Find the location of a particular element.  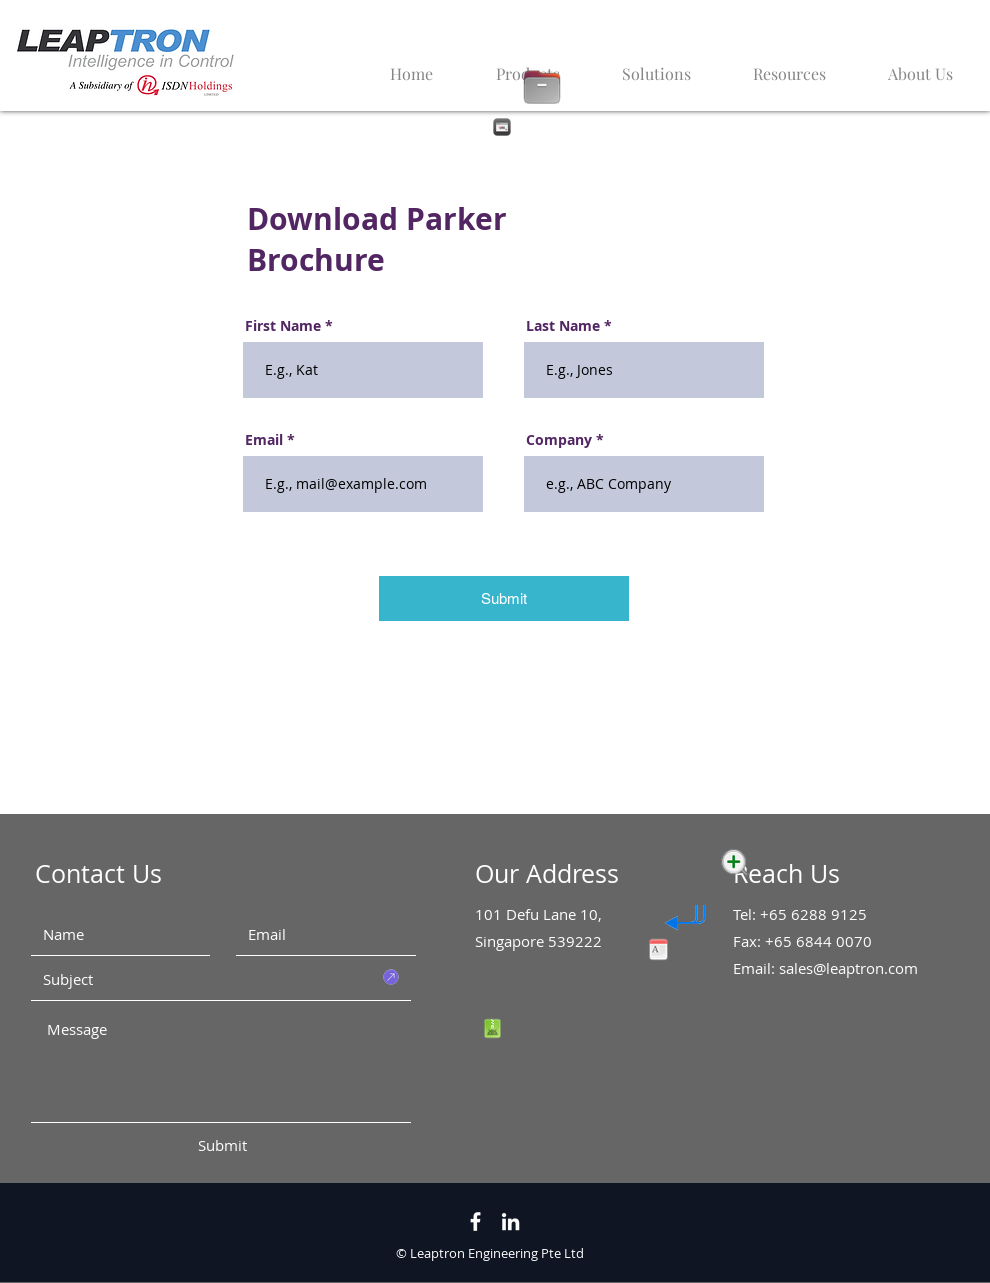

create a new virtual machine is located at coordinates (502, 127).